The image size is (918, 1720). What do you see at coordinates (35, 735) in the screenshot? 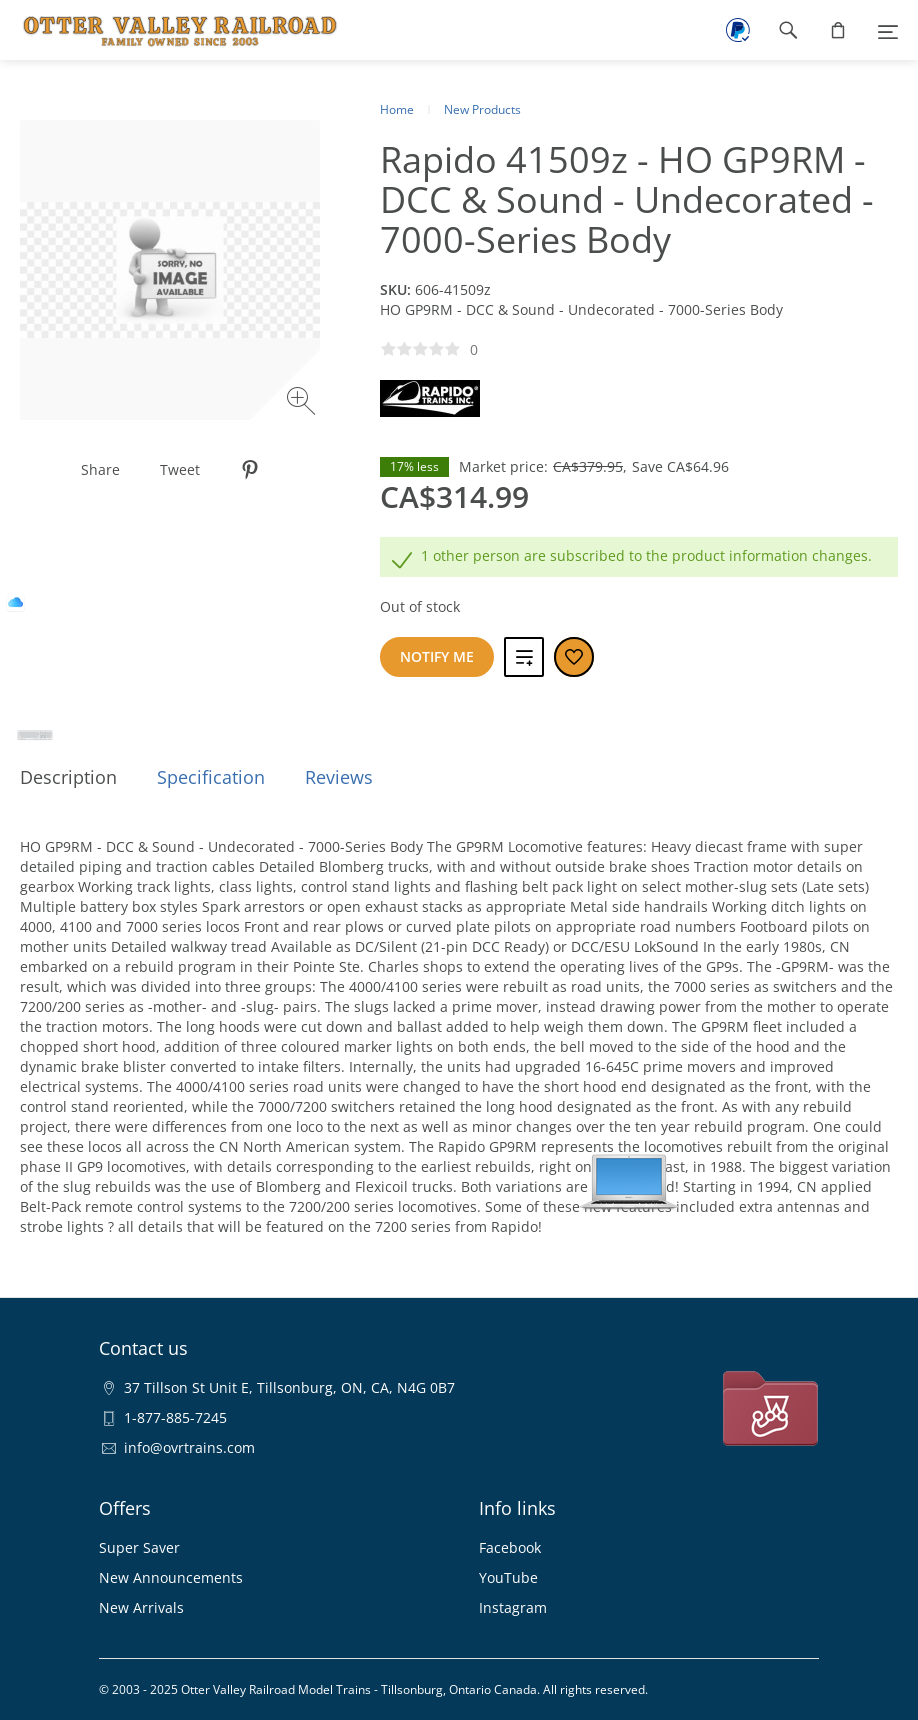
I see `connect a bluetooth keyboard` at bounding box center [35, 735].